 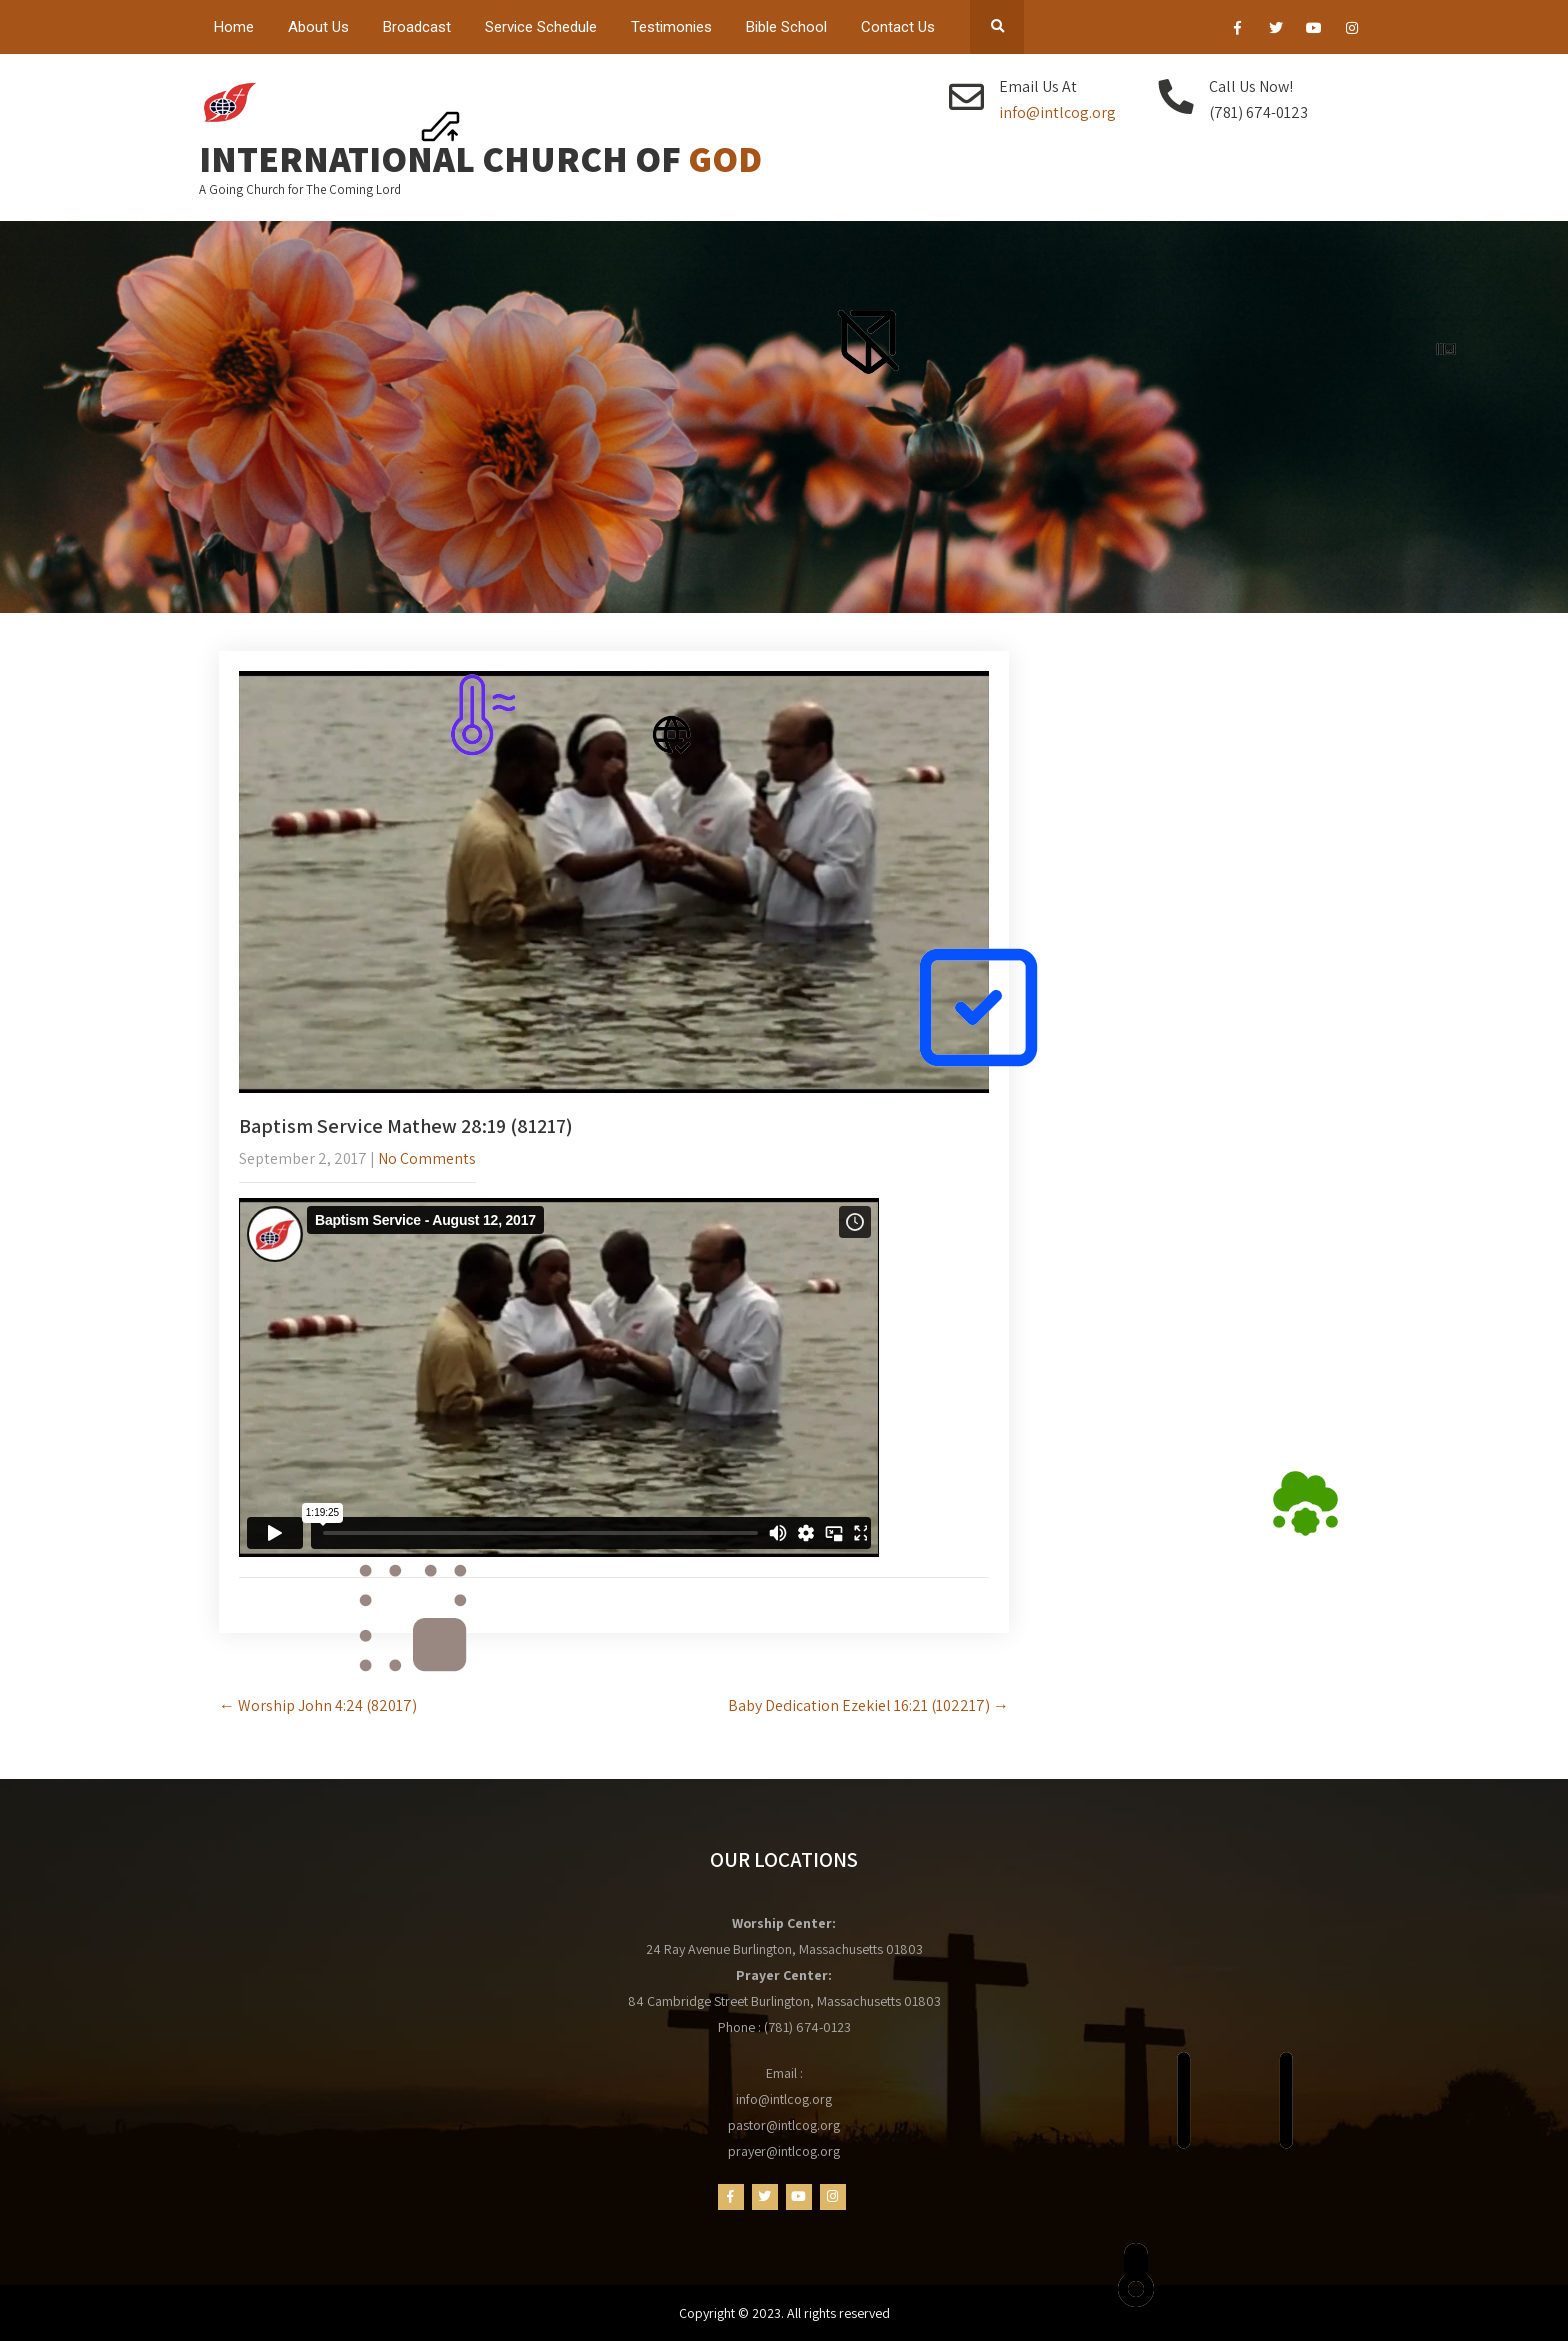 I want to click on indicates very low or minimum temperature, so click(x=1136, y=2275).